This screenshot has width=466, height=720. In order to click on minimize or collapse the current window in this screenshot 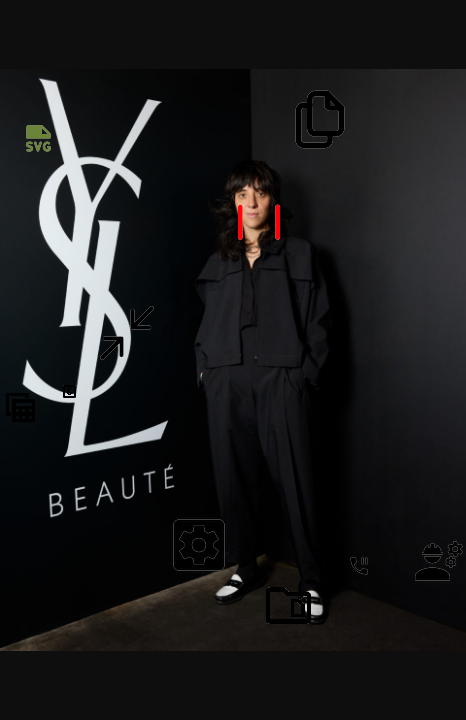, I will do `click(127, 333)`.